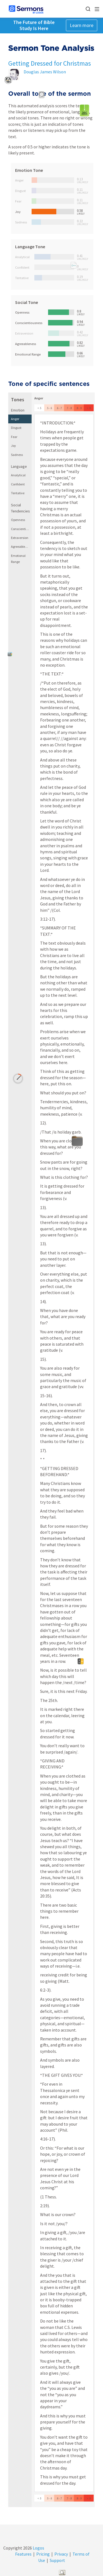 This screenshot has width=103, height=2576. What do you see at coordinates (77, 1141) in the screenshot?
I see `open folder to view contents` at bounding box center [77, 1141].